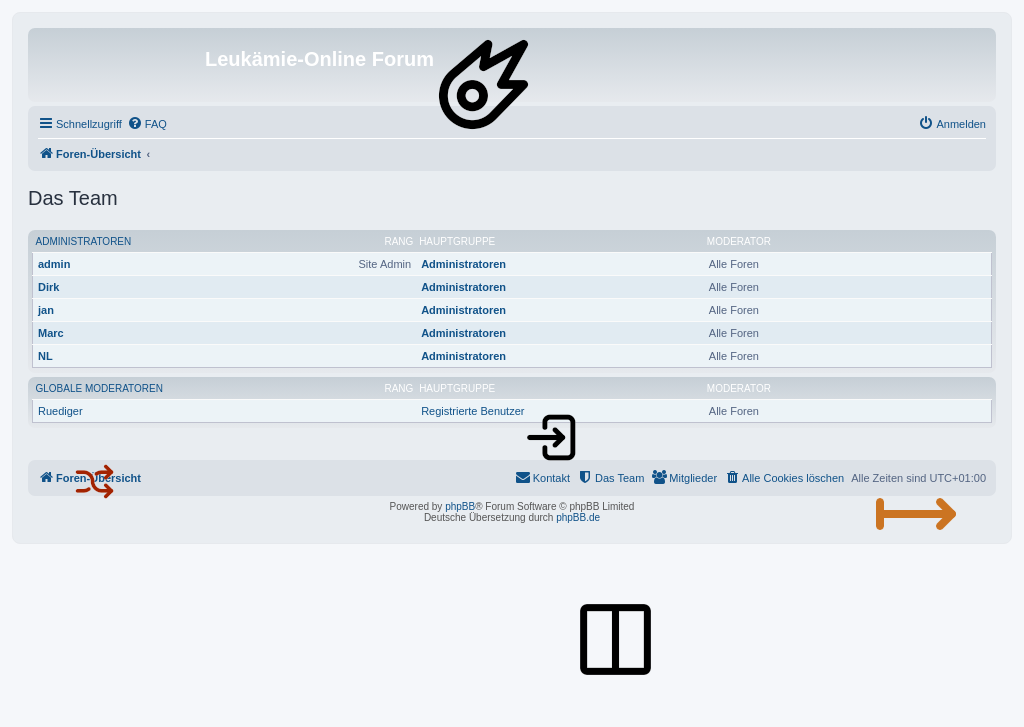 Image resolution: width=1024 pixels, height=727 pixels. Describe the element at coordinates (916, 514) in the screenshot. I see `move item to the end of a list` at that location.